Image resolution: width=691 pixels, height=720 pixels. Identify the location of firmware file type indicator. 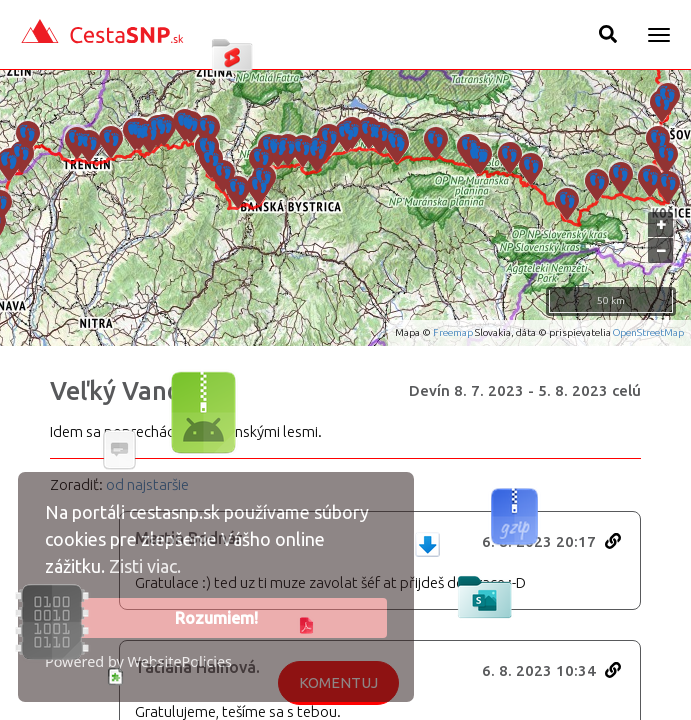
(52, 622).